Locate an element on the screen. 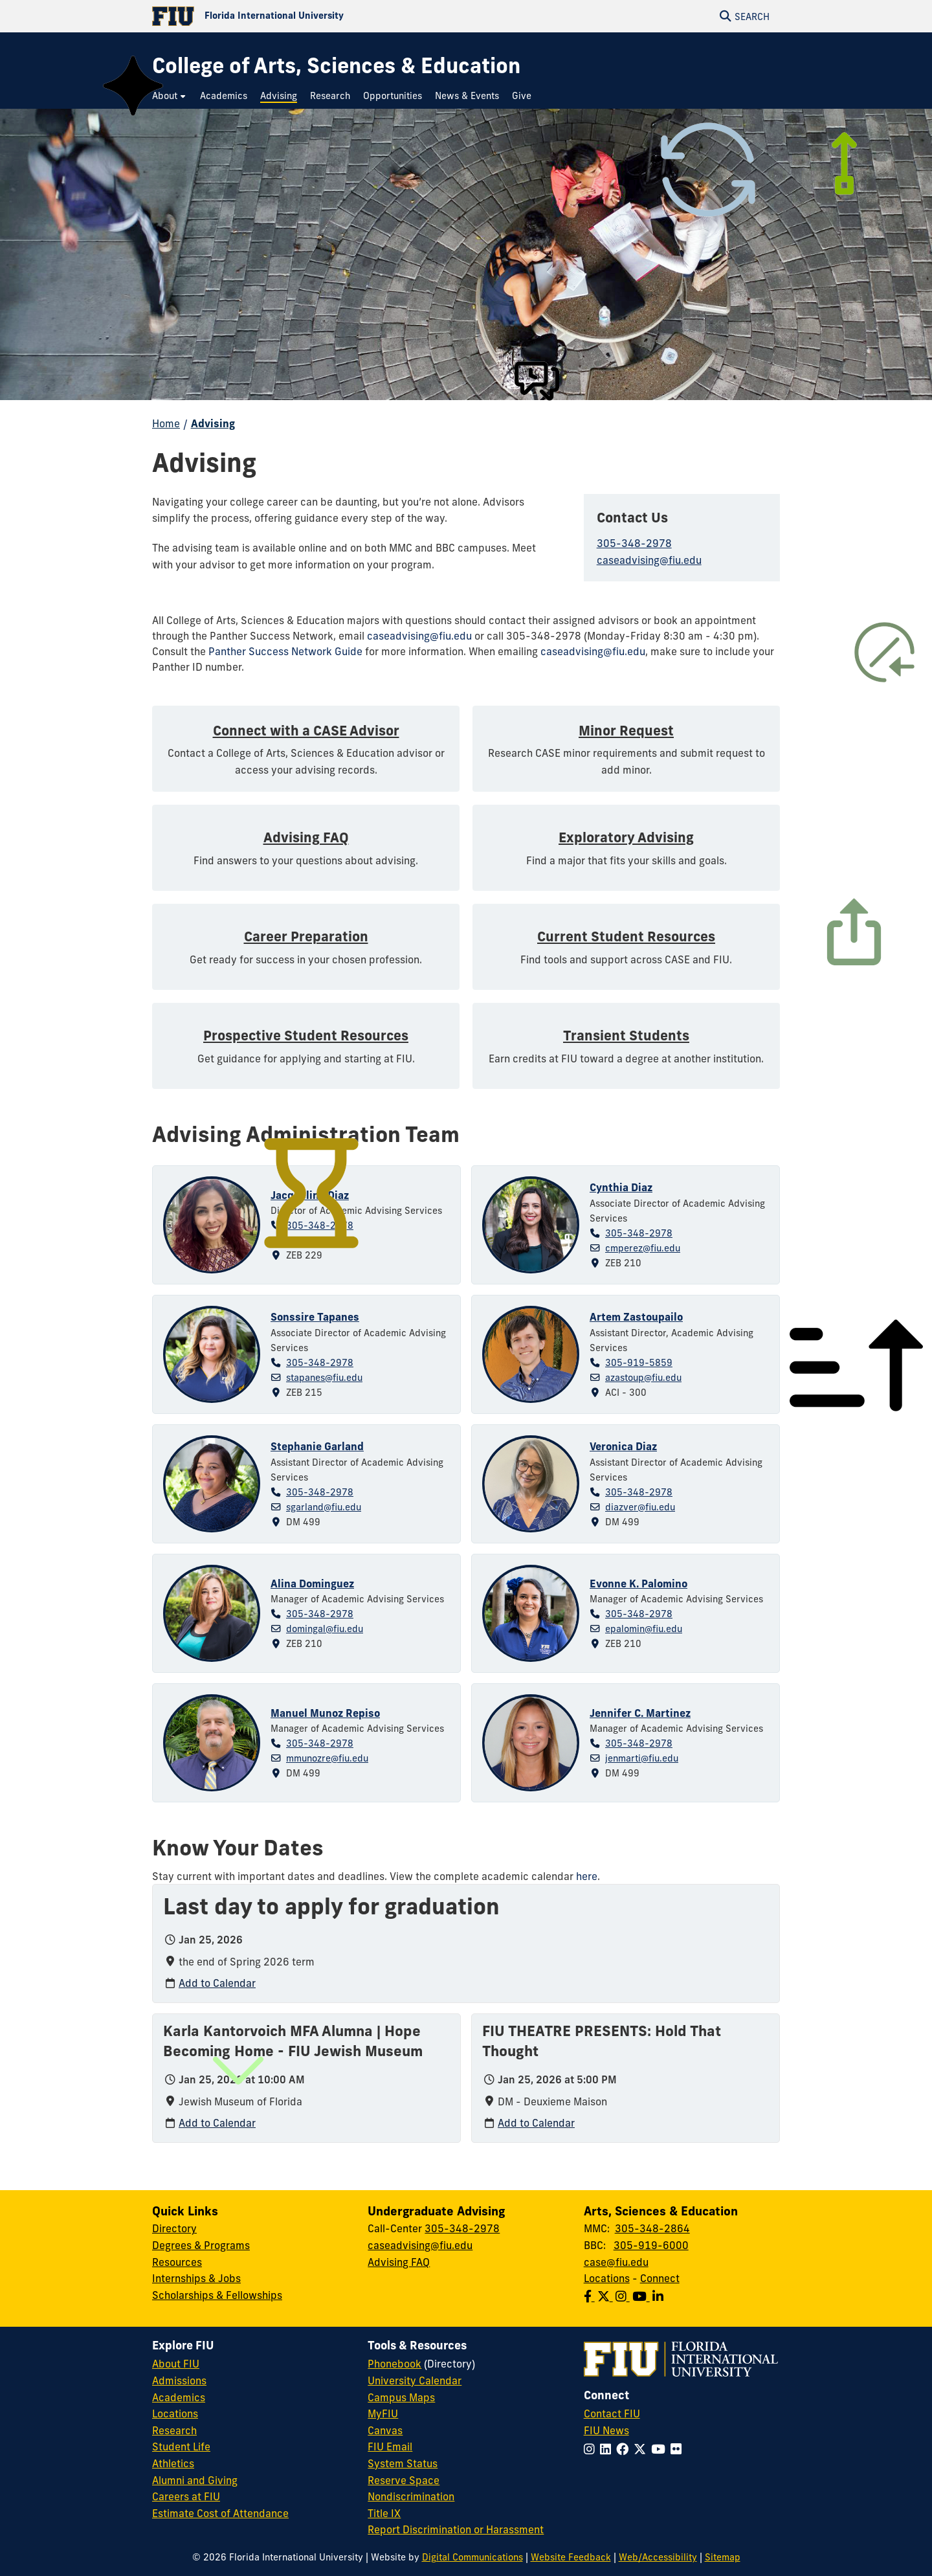 The height and width of the screenshot is (2576, 932). sort items in ascending order is located at coordinates (856, 1365).